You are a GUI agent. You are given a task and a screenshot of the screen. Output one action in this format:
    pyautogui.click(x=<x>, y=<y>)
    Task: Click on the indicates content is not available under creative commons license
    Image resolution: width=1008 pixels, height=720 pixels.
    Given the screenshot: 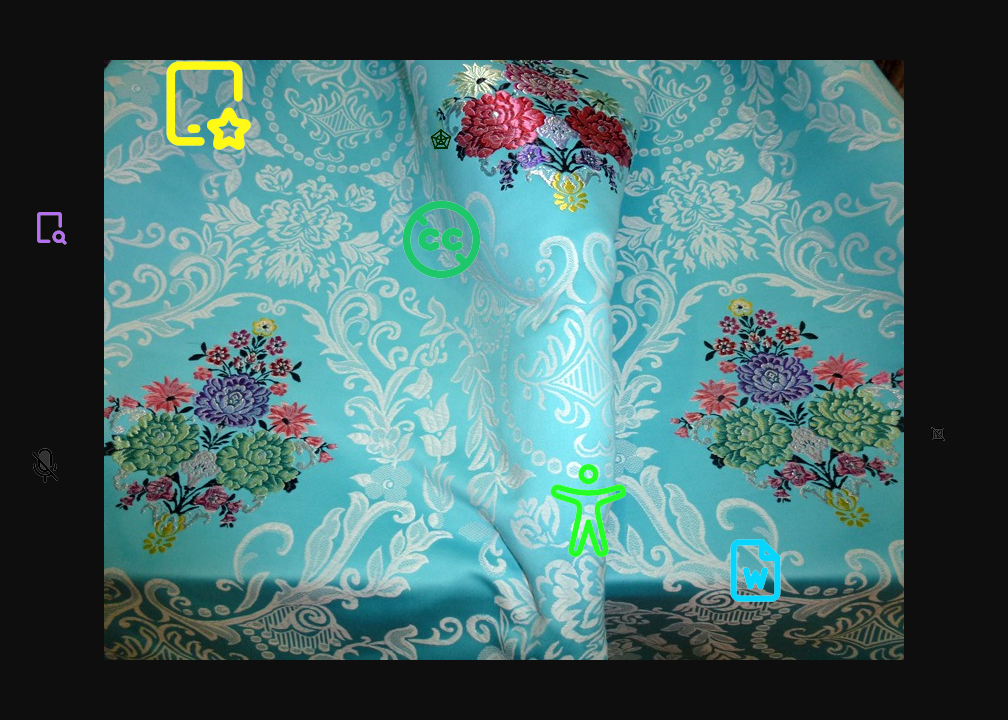 What is the action you would take?
    pyautogui.click(x=441, y=239)
    